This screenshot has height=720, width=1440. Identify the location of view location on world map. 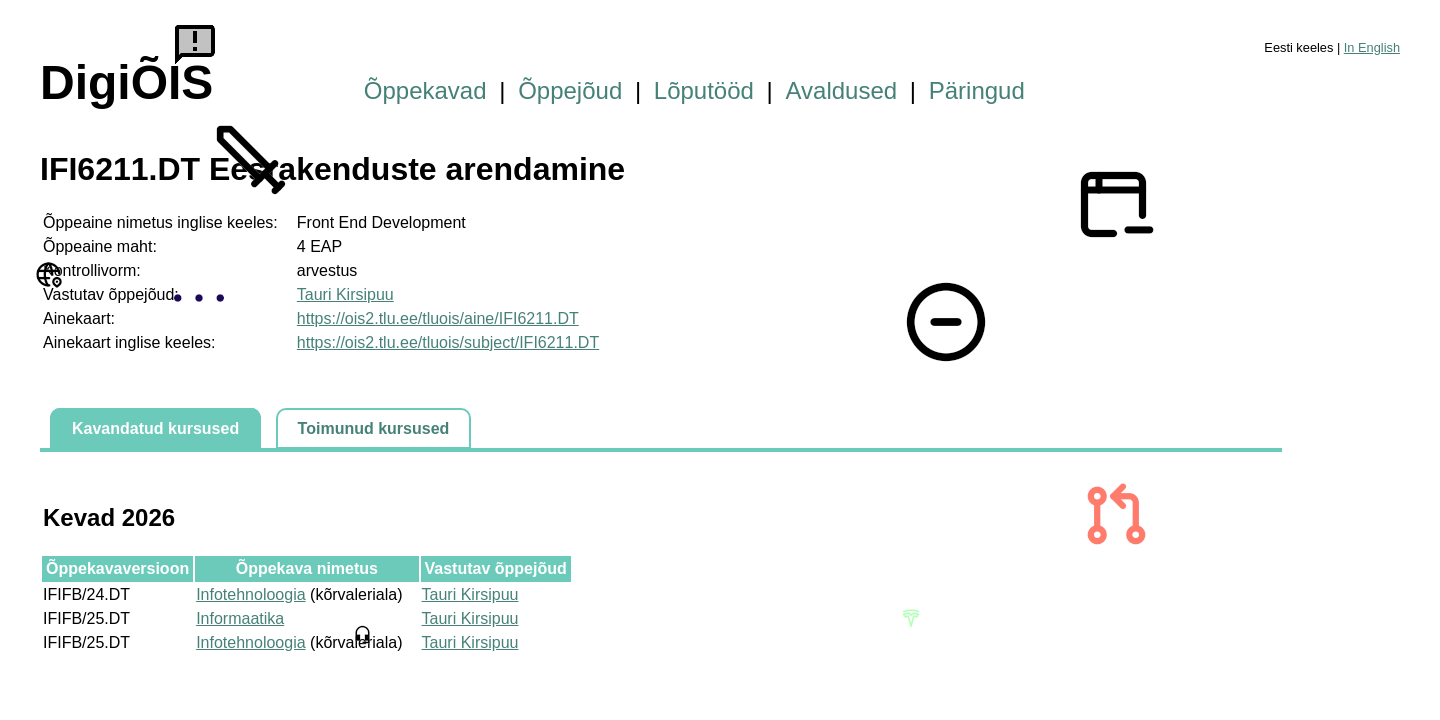
(48, 274).